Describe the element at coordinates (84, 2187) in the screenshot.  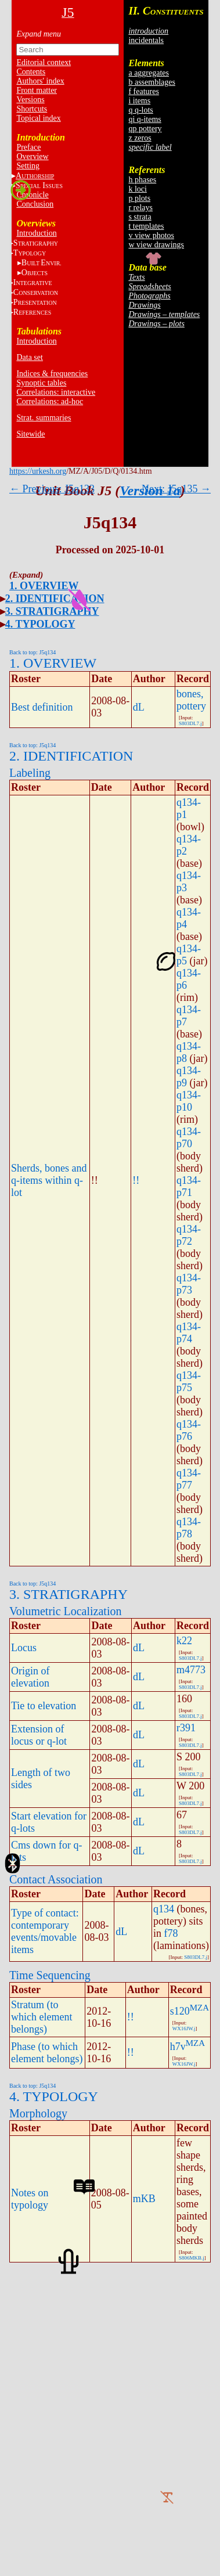
I see `view readme documentation` at that location.